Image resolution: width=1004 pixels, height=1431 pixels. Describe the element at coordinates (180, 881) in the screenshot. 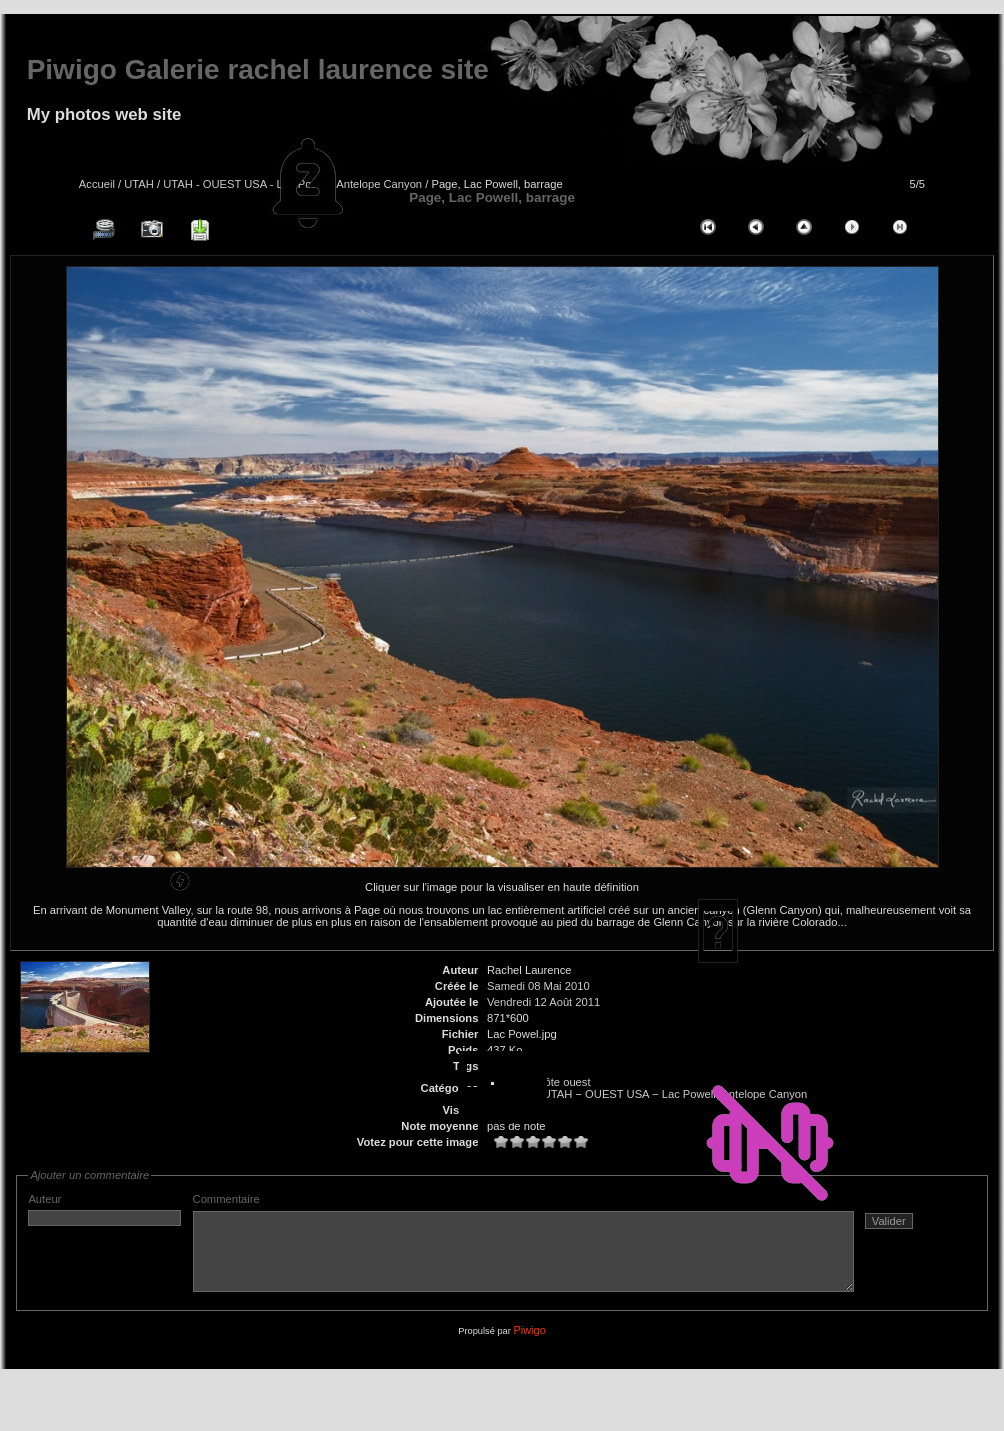

I see `indicates offline or cached content available` at that location.